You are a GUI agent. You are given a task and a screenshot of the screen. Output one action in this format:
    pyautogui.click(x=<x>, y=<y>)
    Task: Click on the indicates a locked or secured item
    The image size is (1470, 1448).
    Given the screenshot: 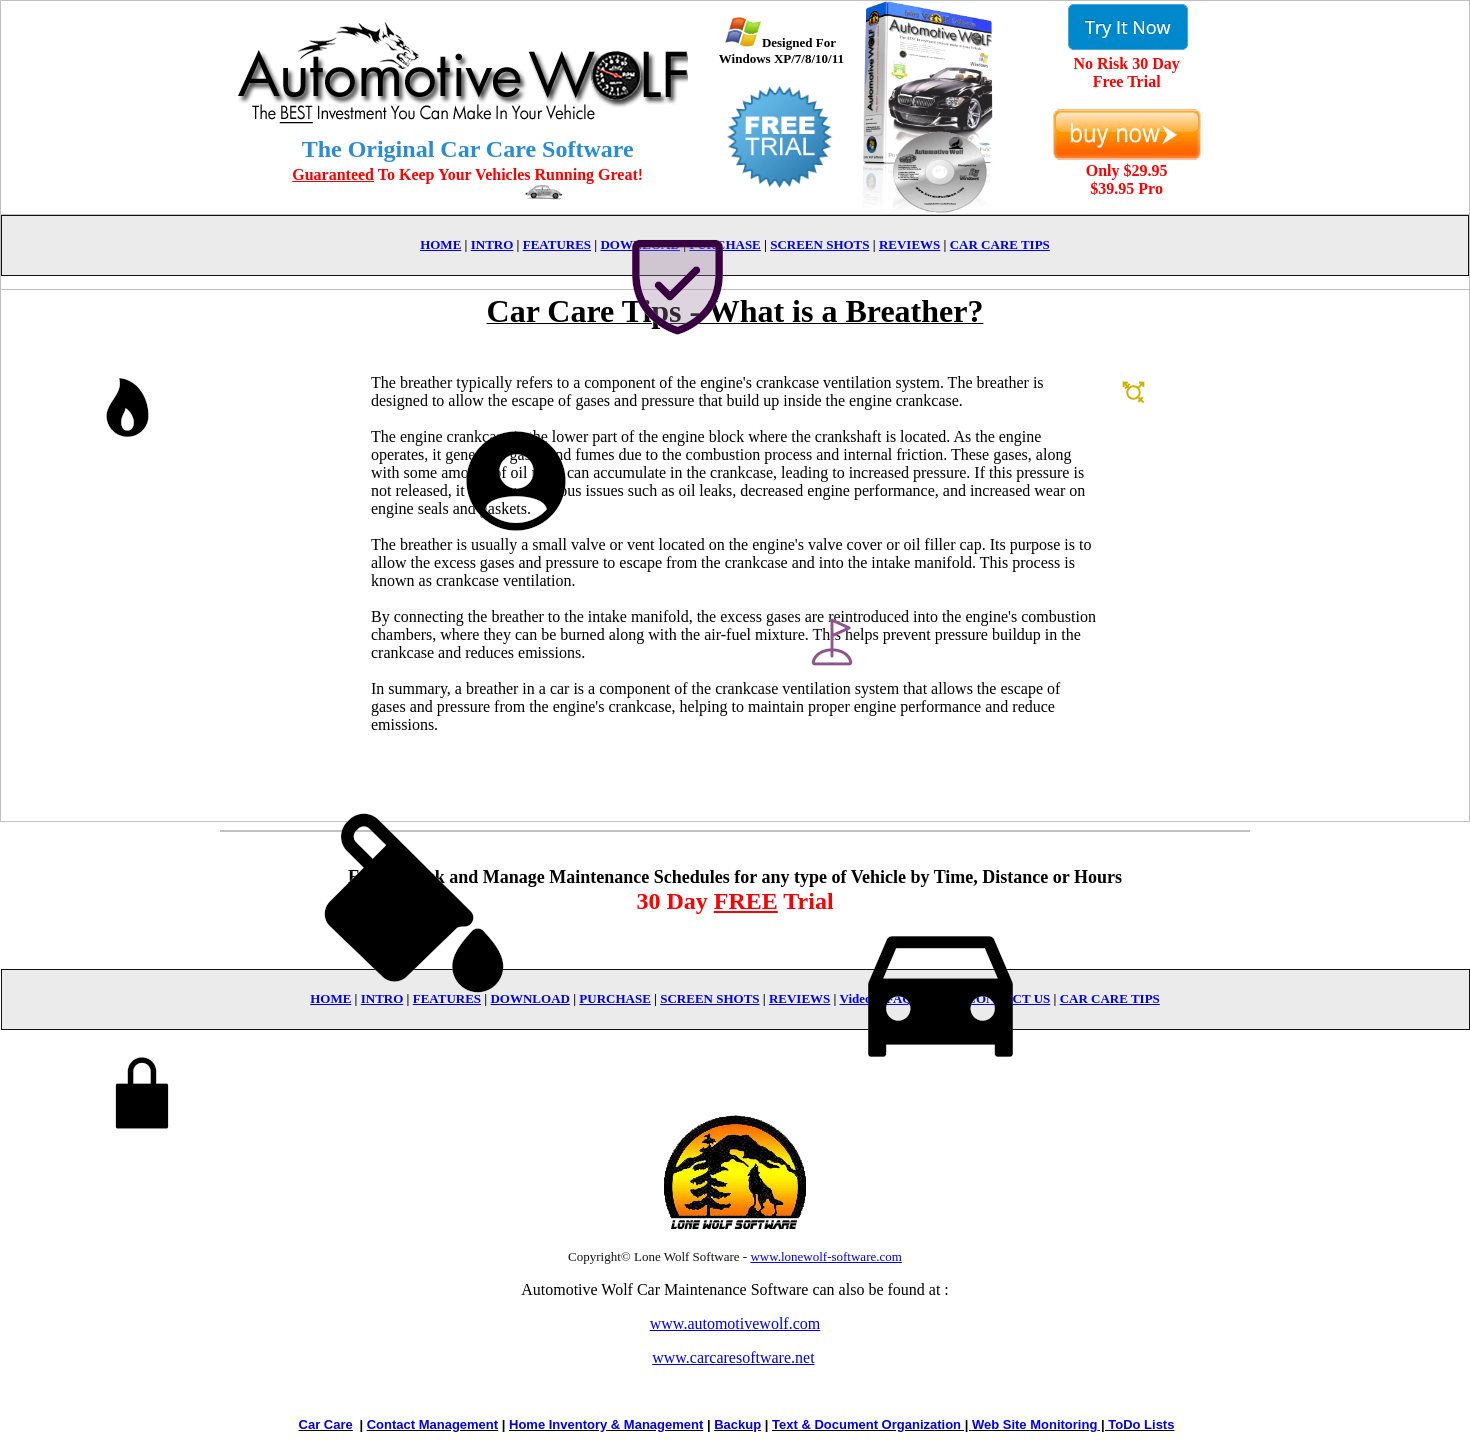 What is the action you would take?
    pyautogui.click(x=142, y=1093)
    